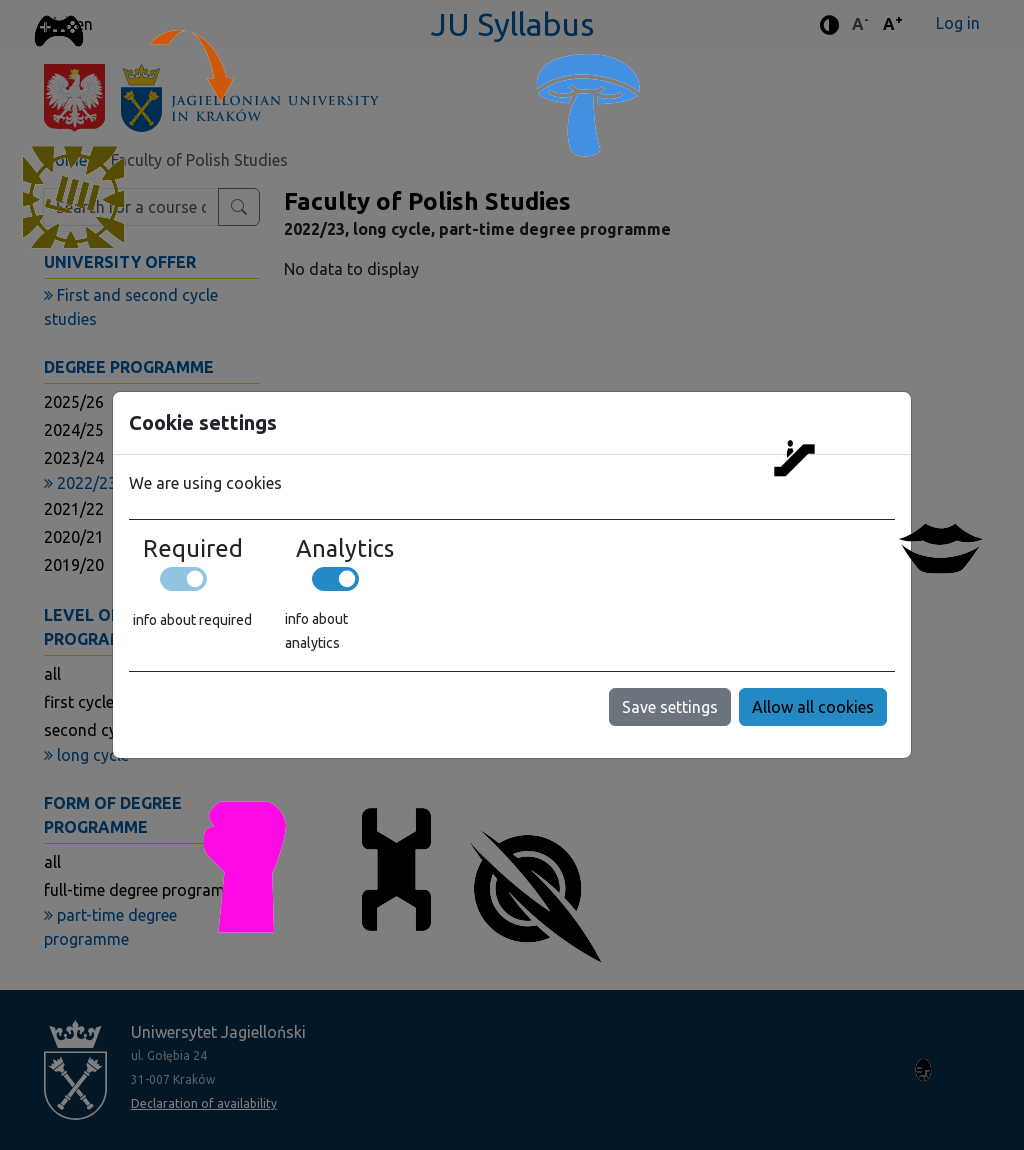 Image resolution: width=1024 pixels, height=1150 pixels. What do you see at coordinates (535, 896) in the screenshot?
I see `indicates a successful hit or target achieved` at bounding box center [535, 896].